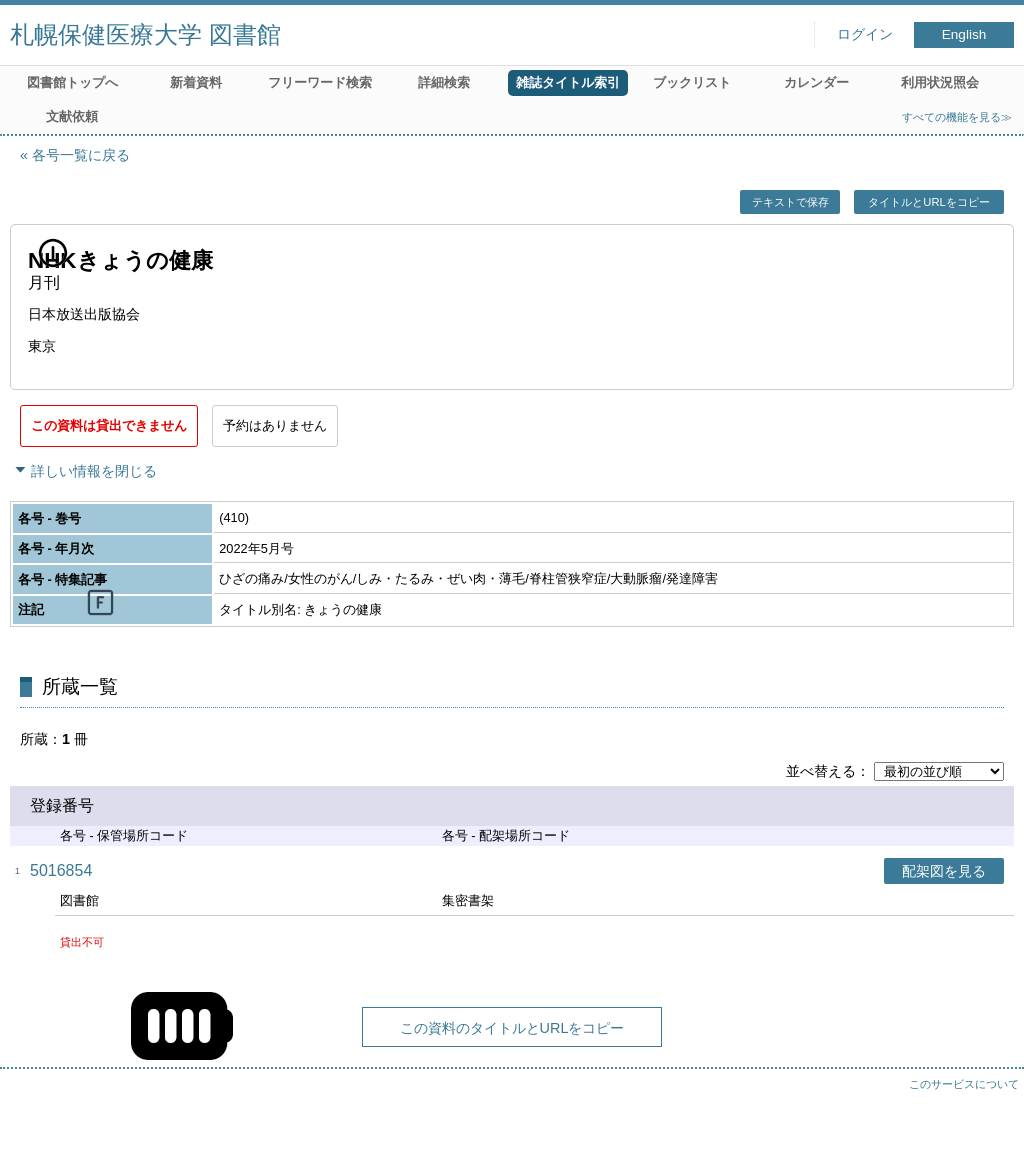 The height and width of the screenshot is (1158, 1024). Describe the element at coordinates (100, 602) in the screenshot. I see `facebook app or social media shortcut` at that location.